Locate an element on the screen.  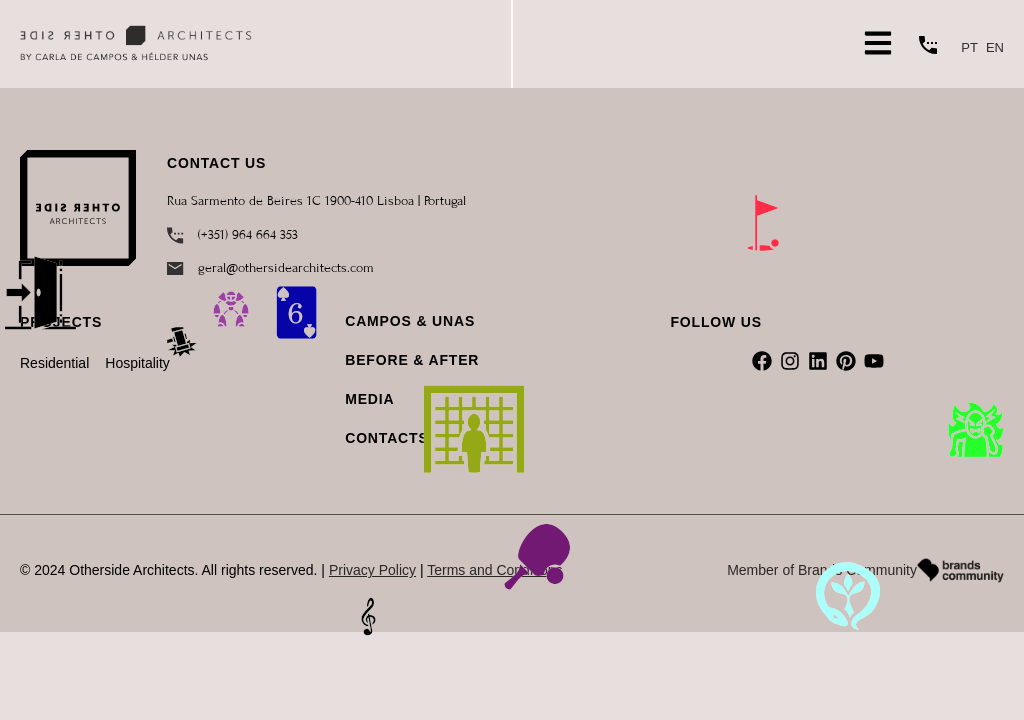
six of spades playing card is located at coordinates (296, 312).